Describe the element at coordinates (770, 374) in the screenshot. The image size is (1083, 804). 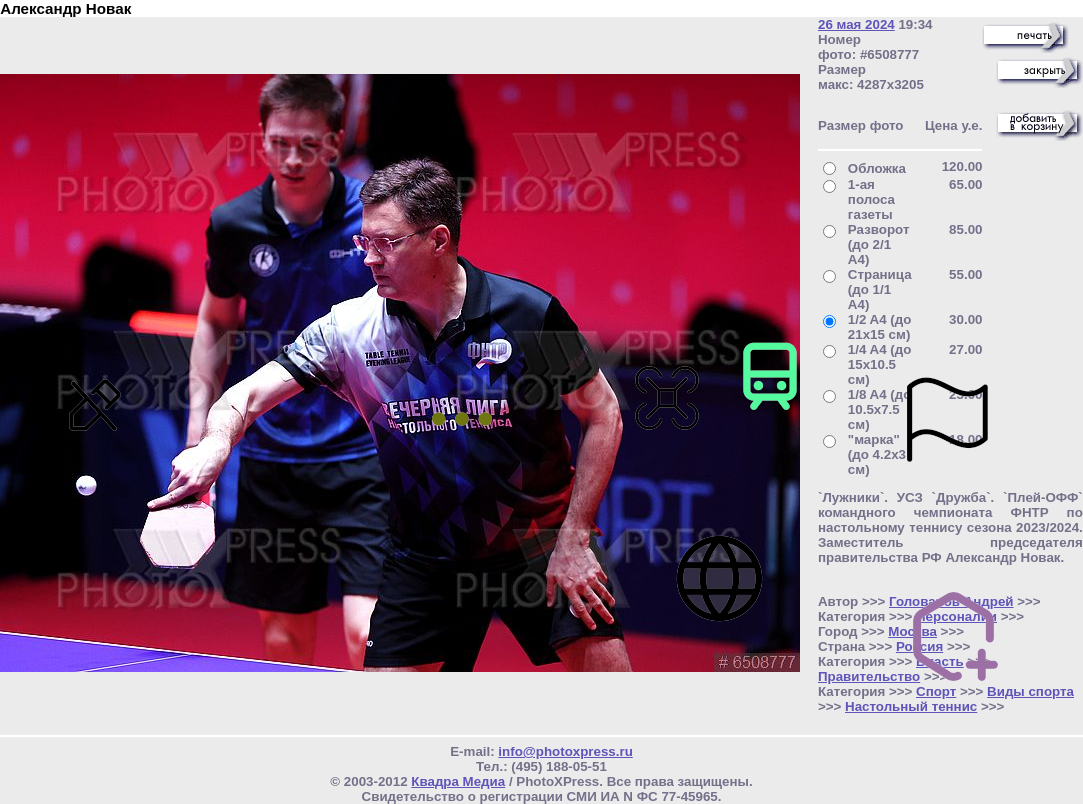
I see `view train schedules or rail services` at that location.